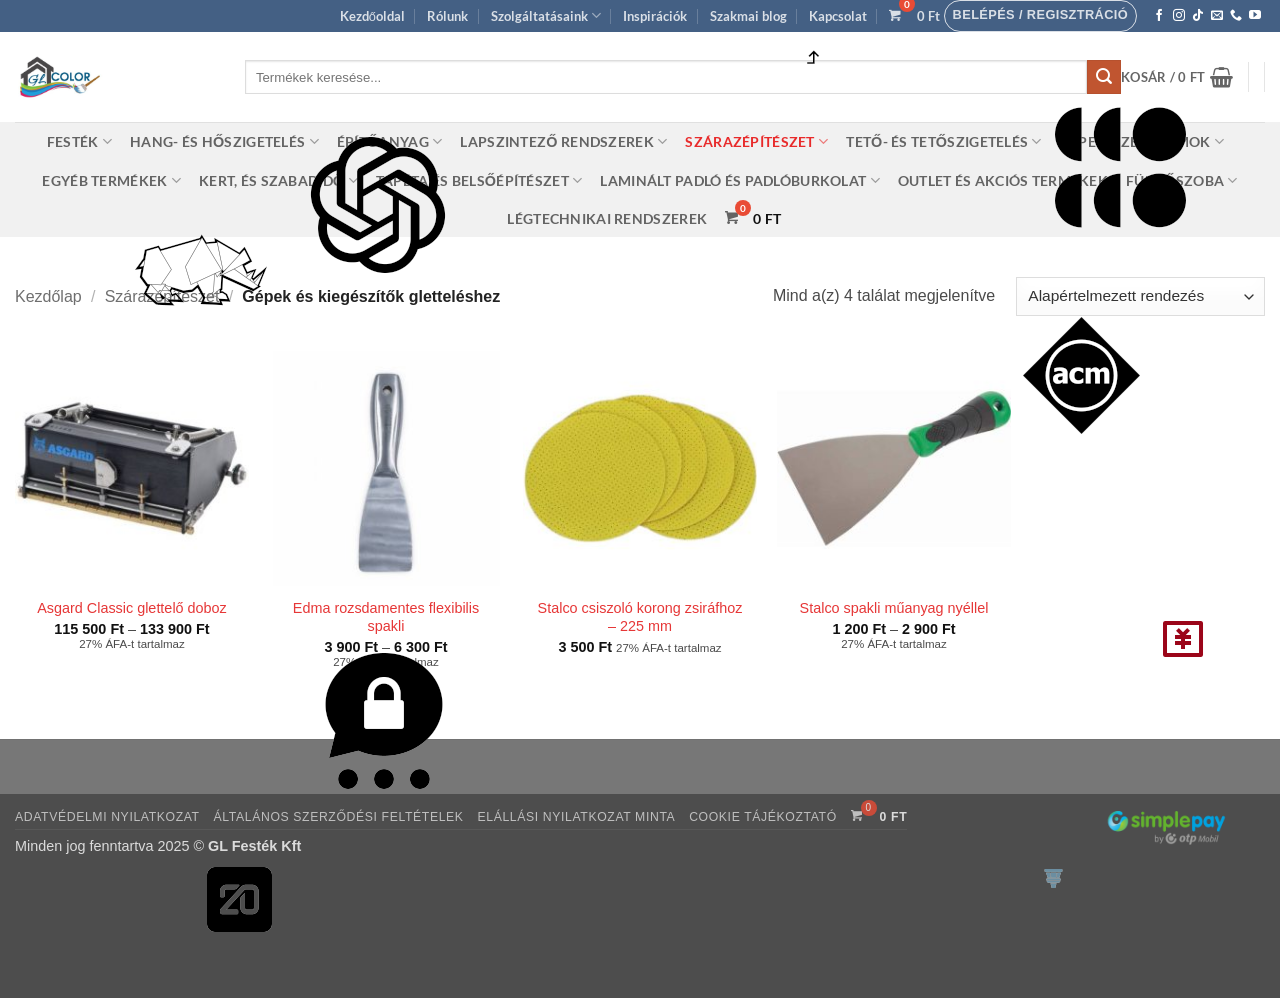 The height and width of the screenshot is (998, 1280). Describe the element at coordinates (239, 899) in the screenshot. I see `open the Twenty CRM app` at that location.